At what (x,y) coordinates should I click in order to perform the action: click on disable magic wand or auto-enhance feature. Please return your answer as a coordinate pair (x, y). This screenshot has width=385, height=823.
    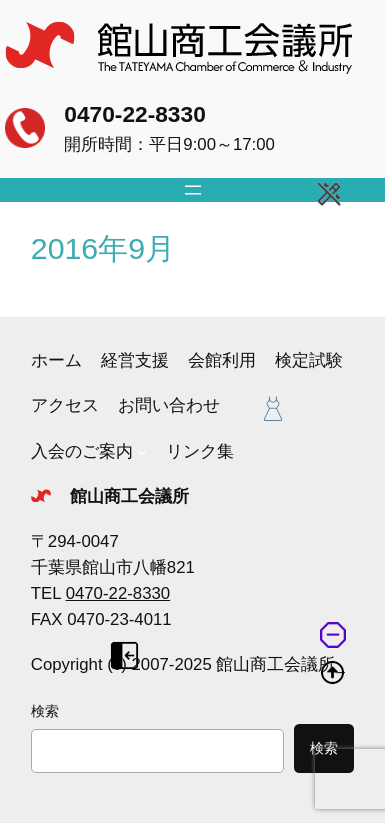
    Looking at the image, I should click on (329, 194).